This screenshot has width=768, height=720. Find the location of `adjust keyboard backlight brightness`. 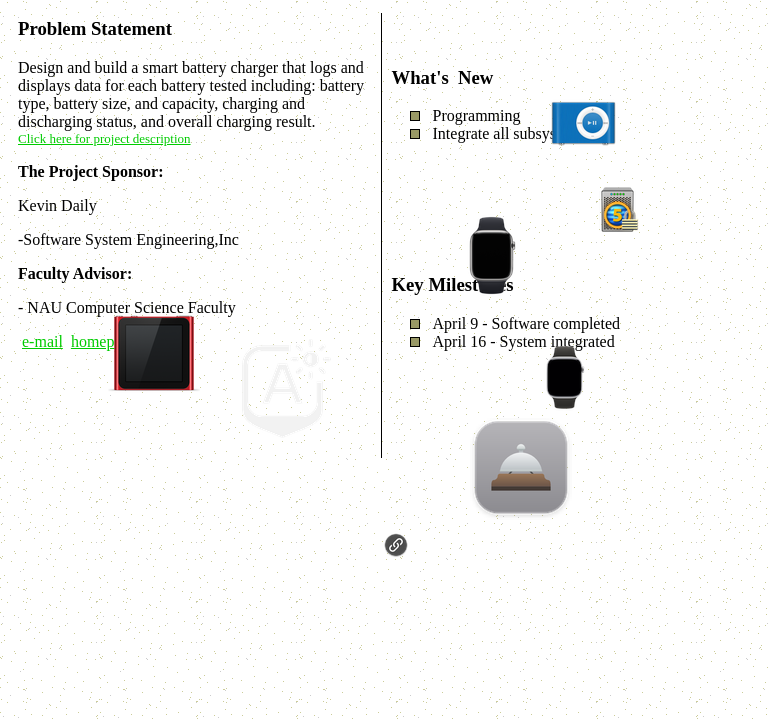

adjust keyboard backlight brightness is located at coordinates (286, 388).